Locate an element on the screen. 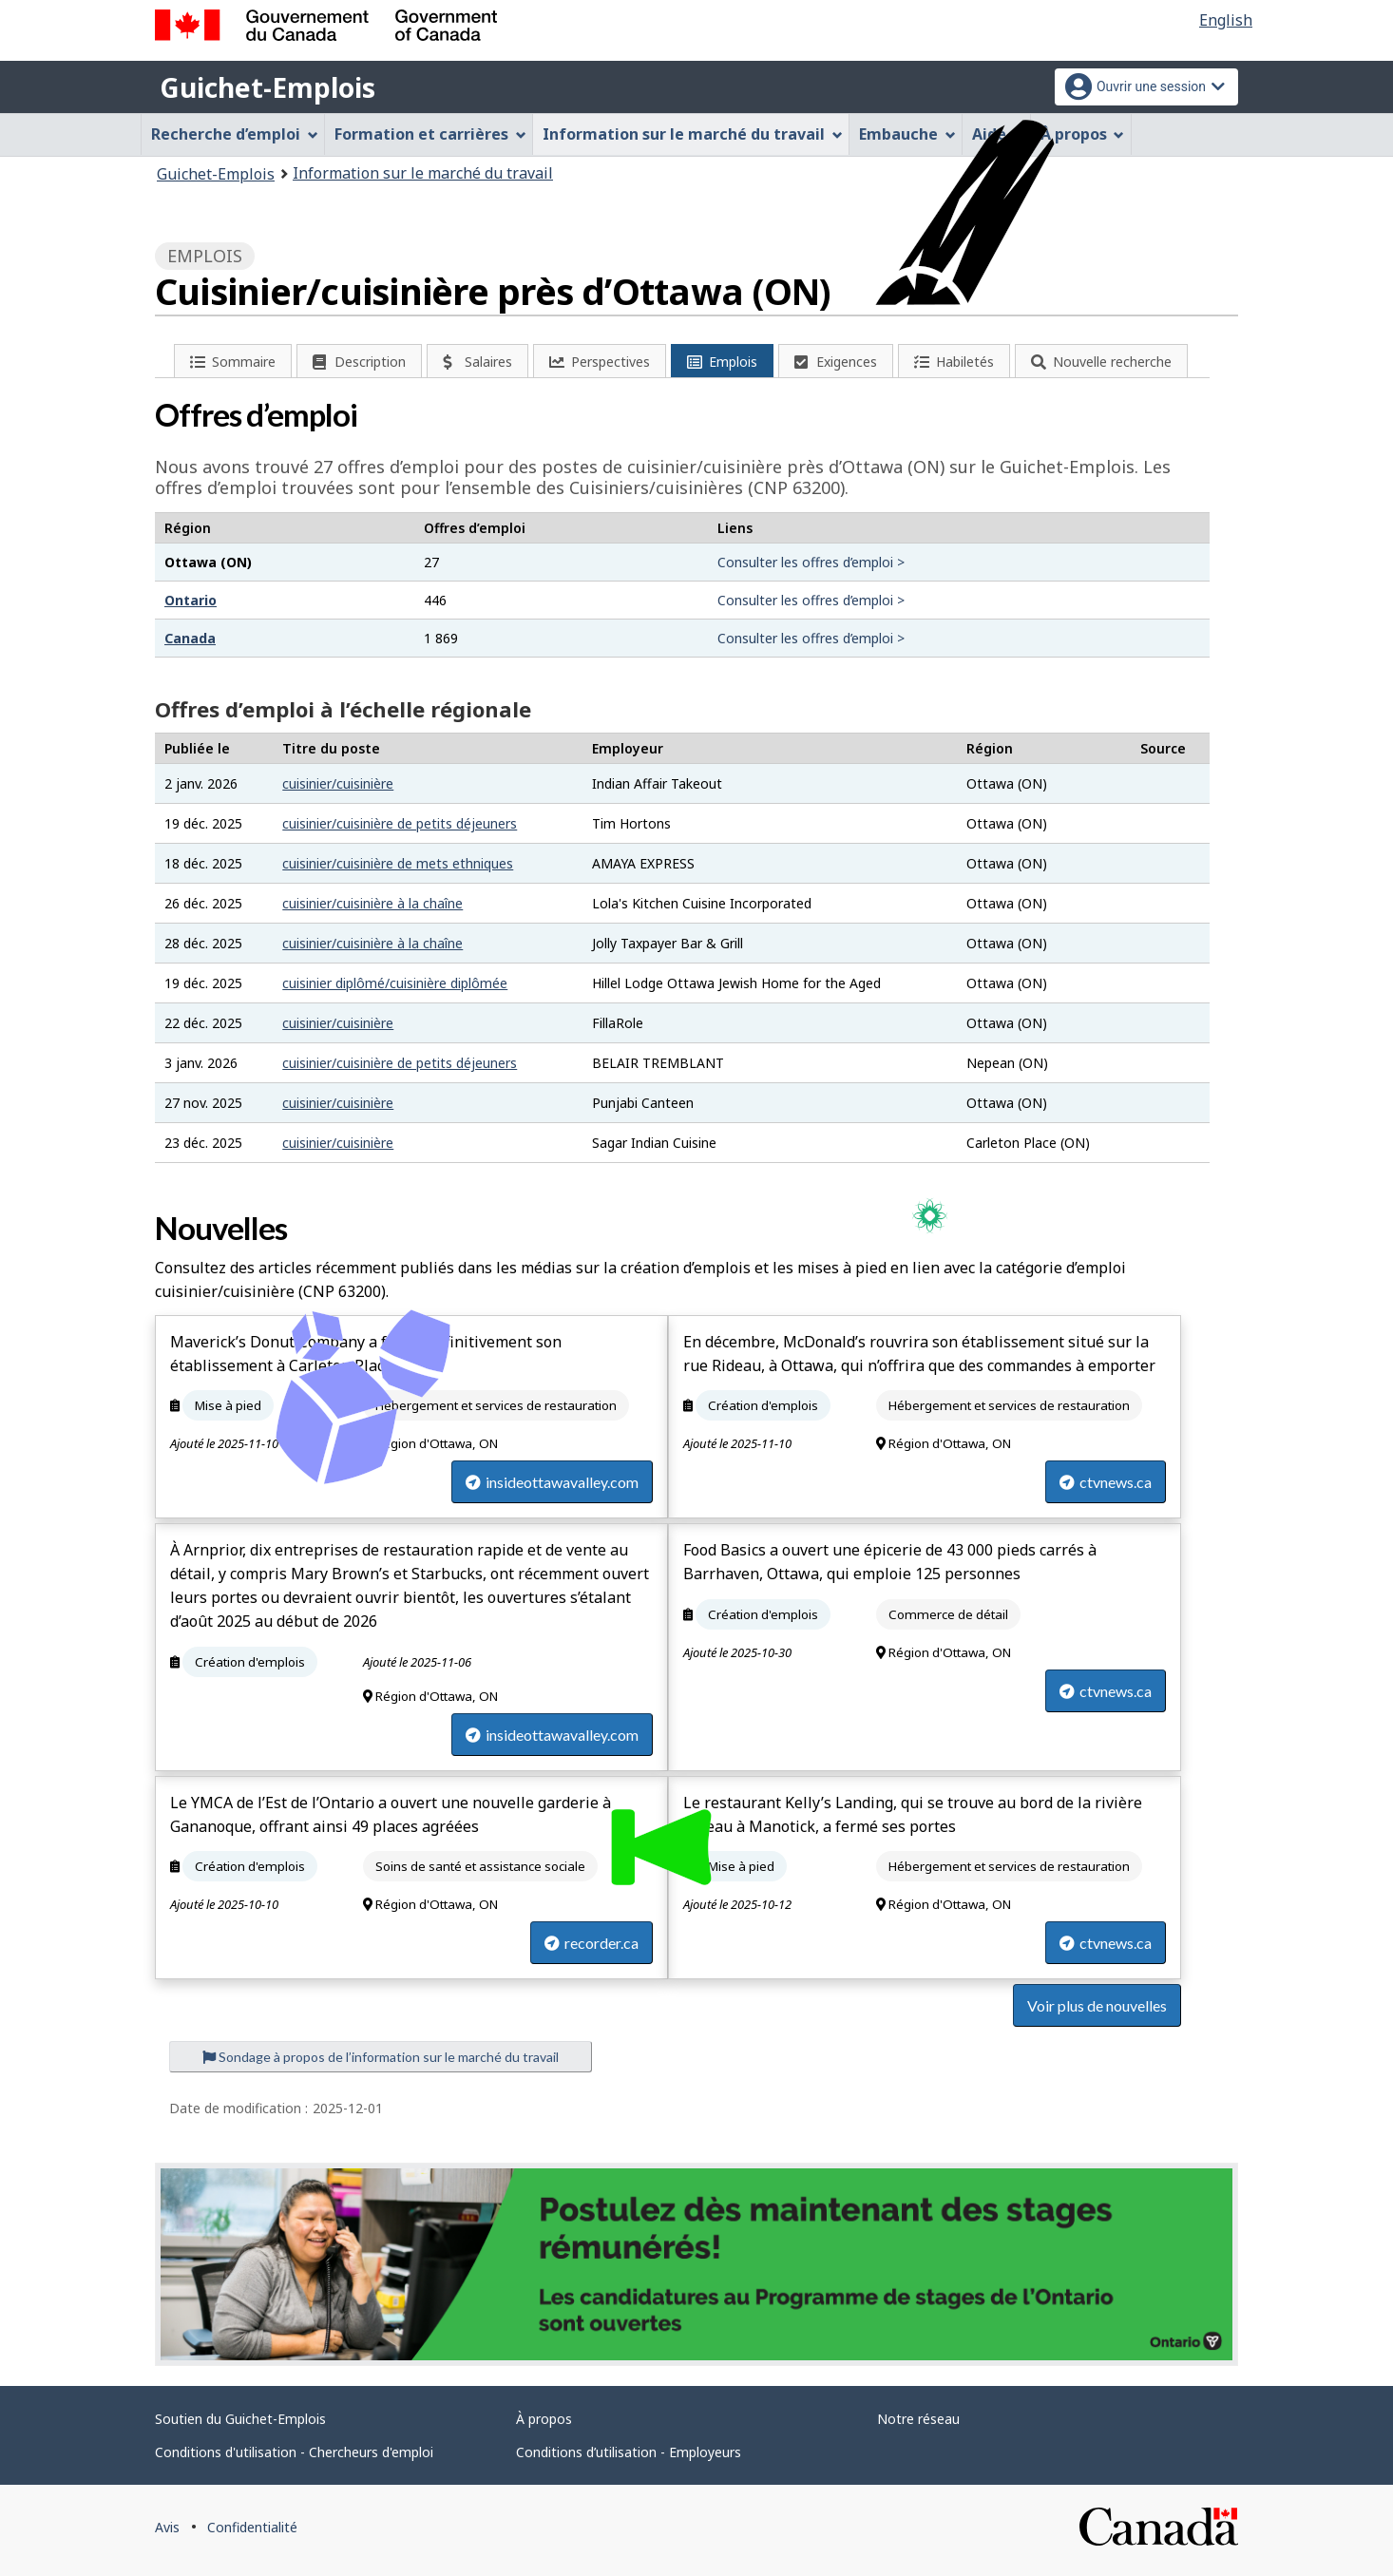  roll dice or randomize outcome is located at coordinates (362, 1397).